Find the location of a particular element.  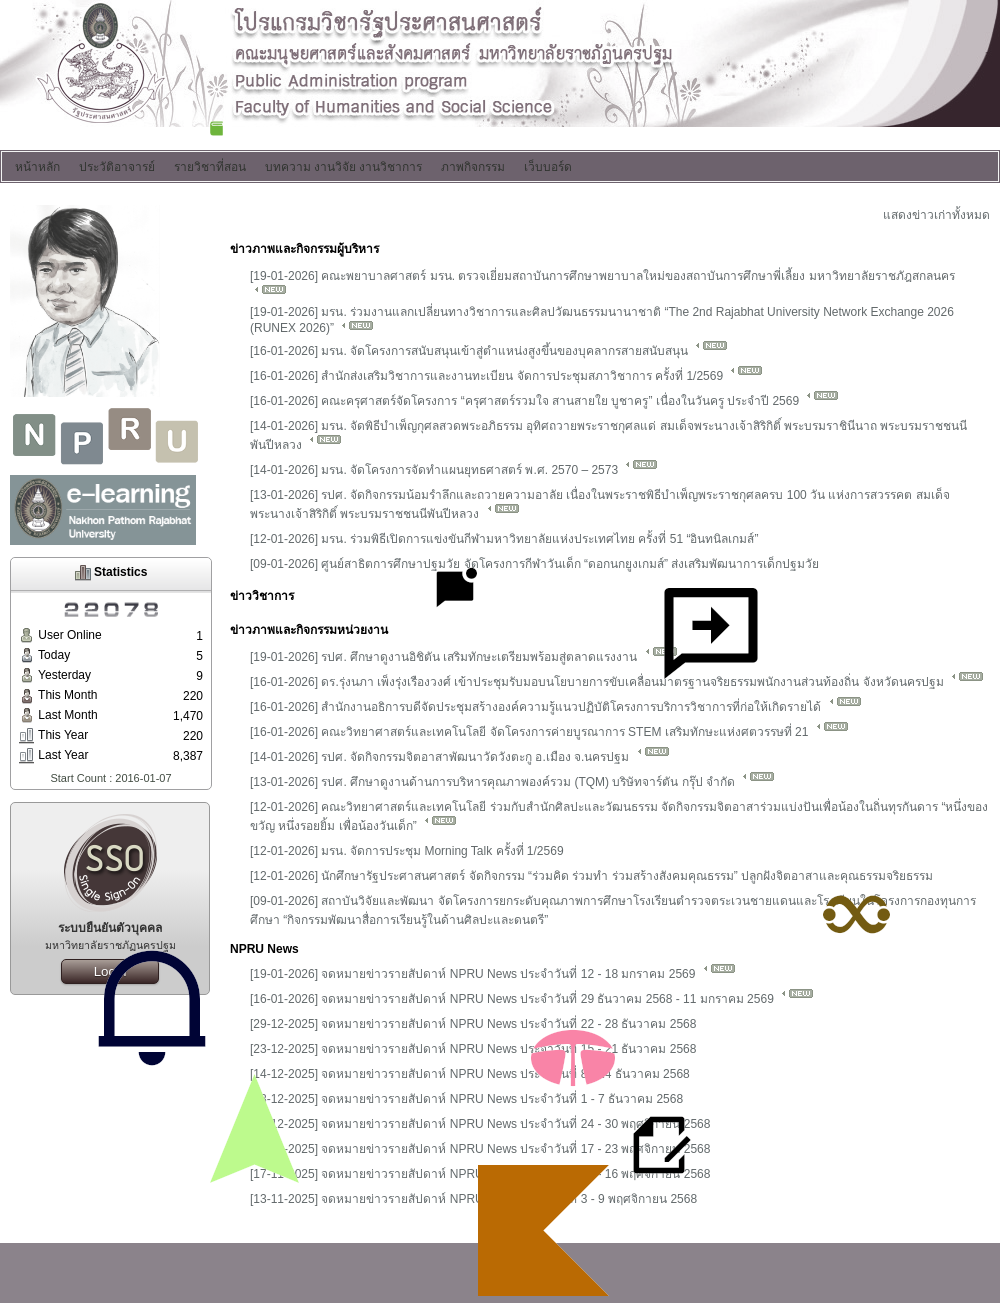

radar app logo is located at coordinates (254, 1128).